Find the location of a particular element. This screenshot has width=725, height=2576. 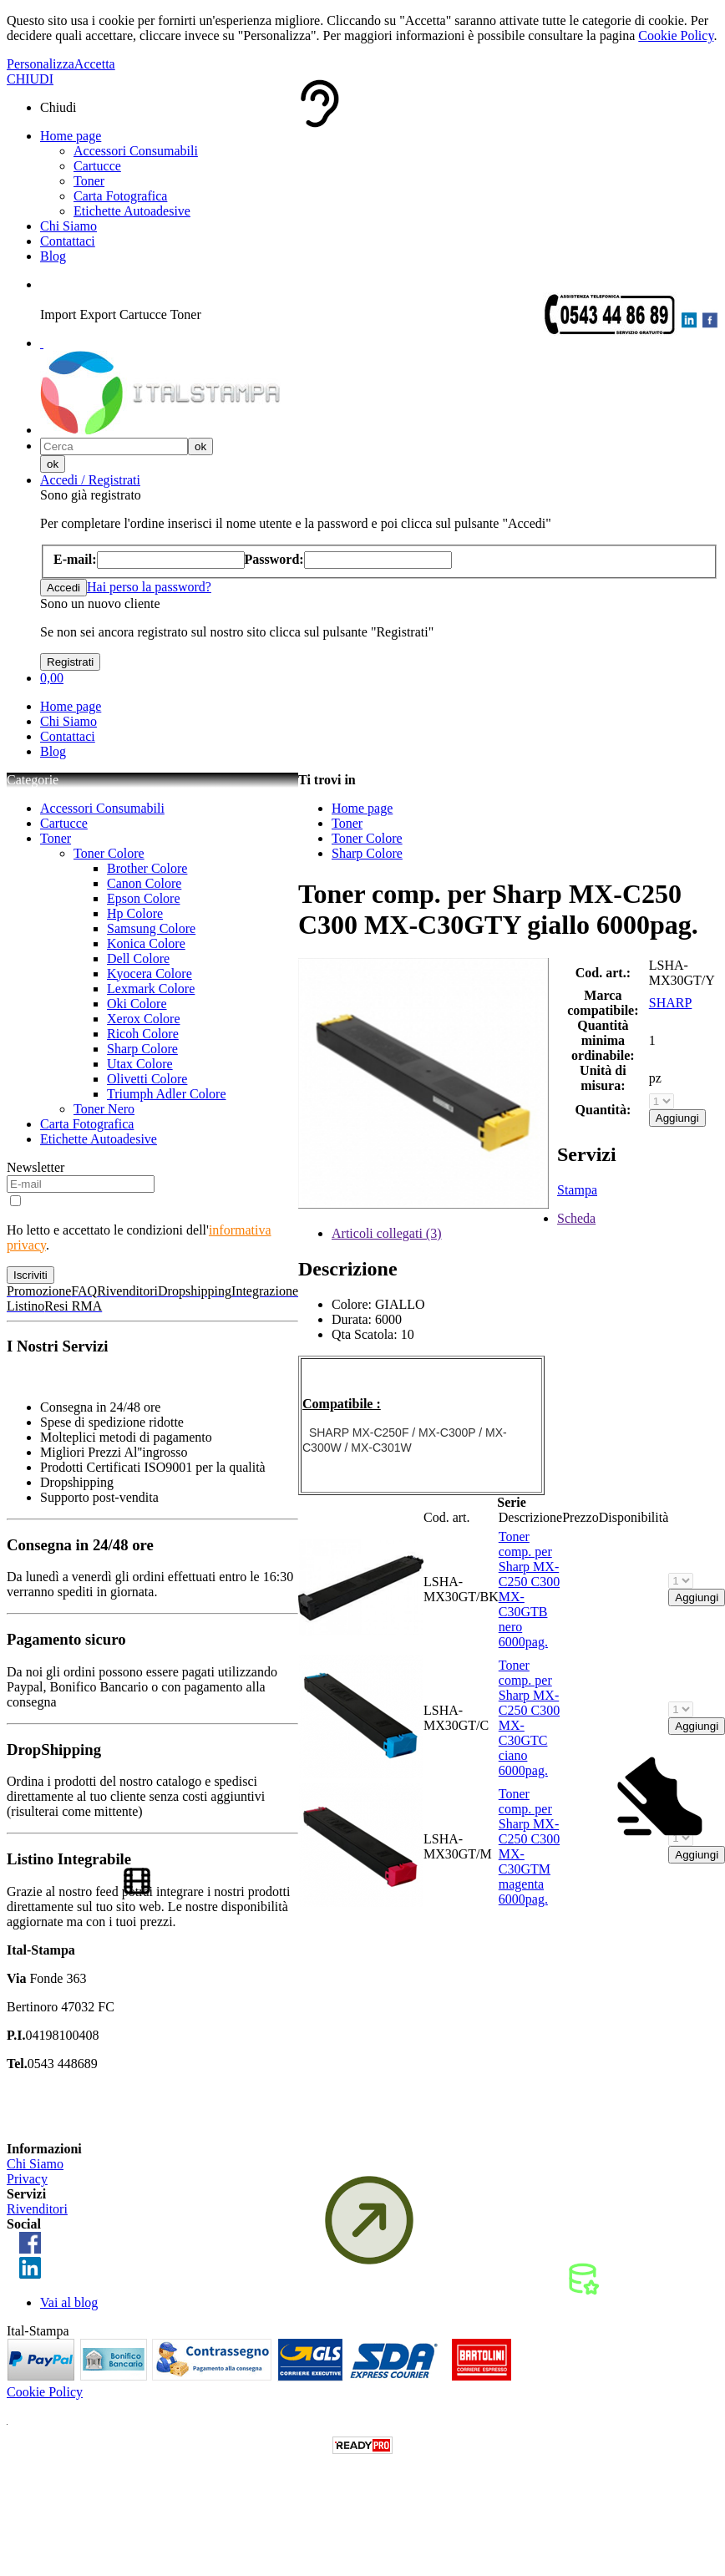

track your running or walking activity is located at coordinates (658, 1801).